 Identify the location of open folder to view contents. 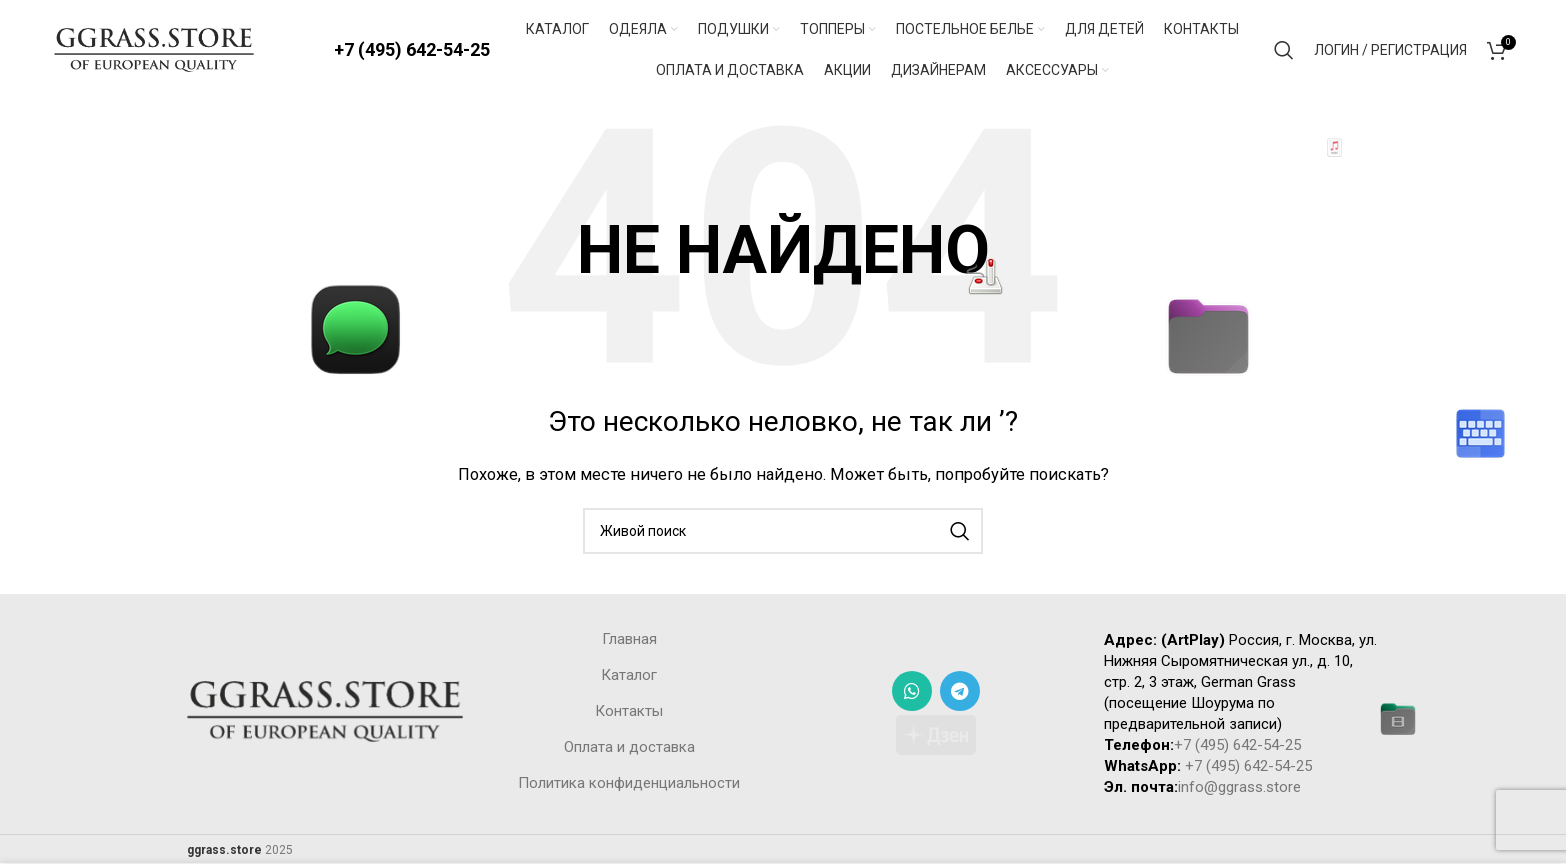
(1208, 336).